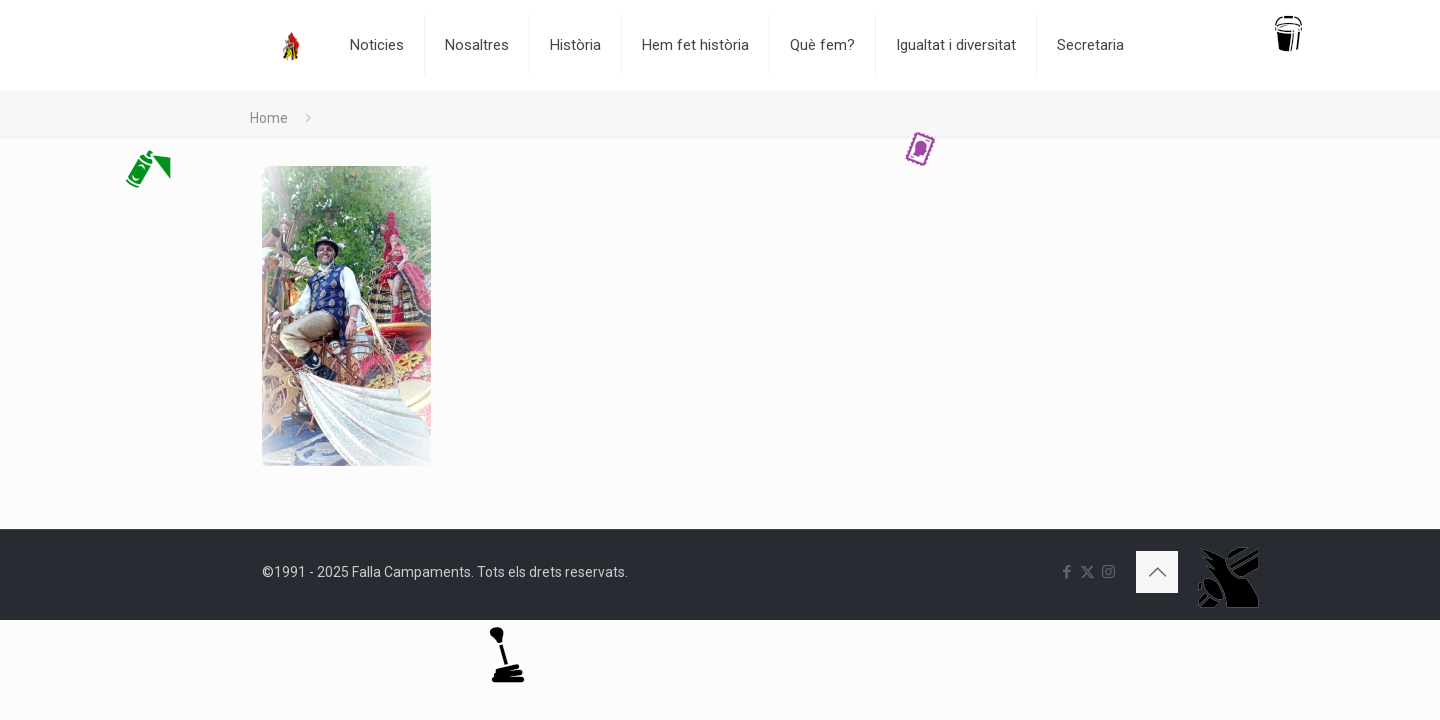 This screenshot has height=720, width=1440. I want to click on apply spray paint or graffiti tool, so click(148, 170).